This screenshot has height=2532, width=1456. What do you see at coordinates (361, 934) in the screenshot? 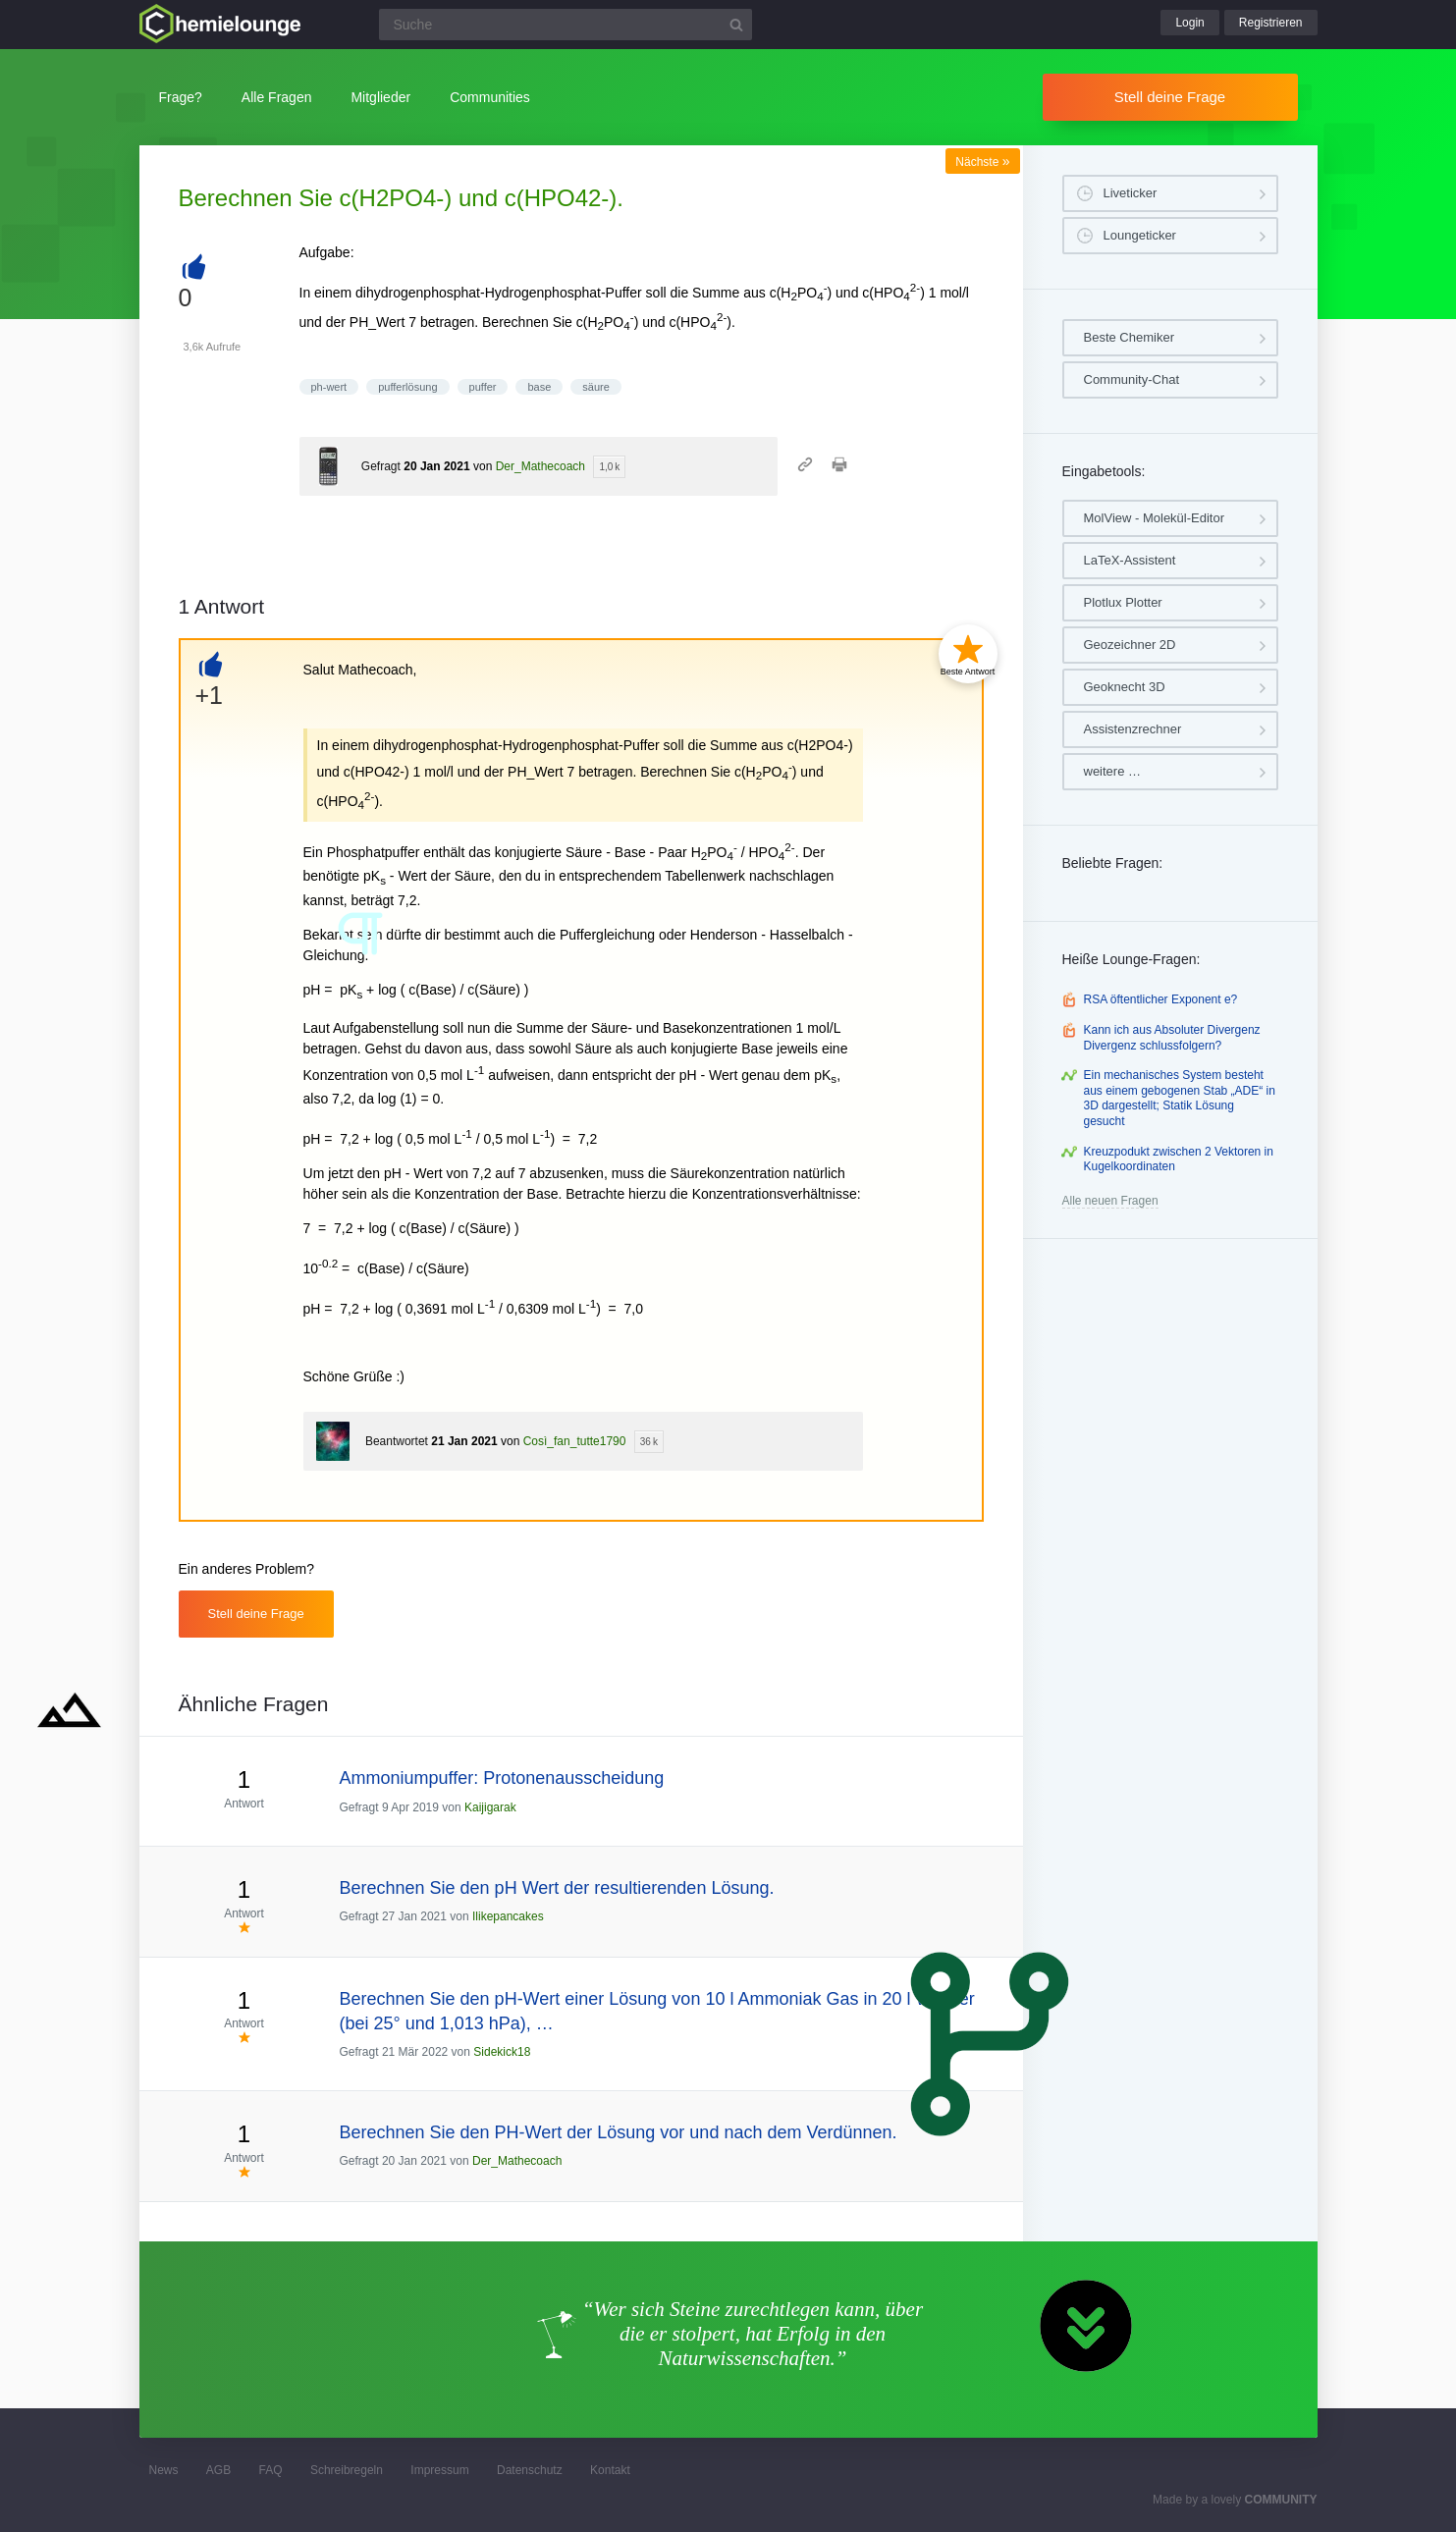
I see `insert paragraph break in text editor` at bounding box center [361, 934].